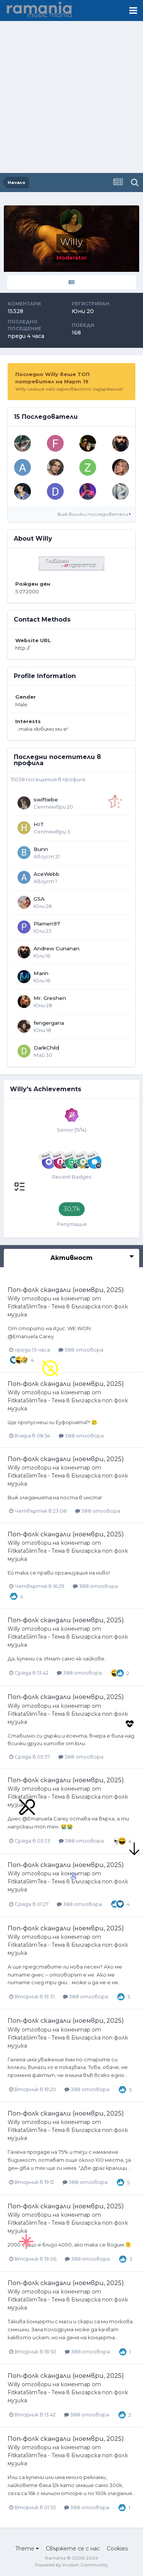  Describe the element at coordinates (26, 2242) in the screenshot. I see `indicates a featured or highlighted item` at that location.